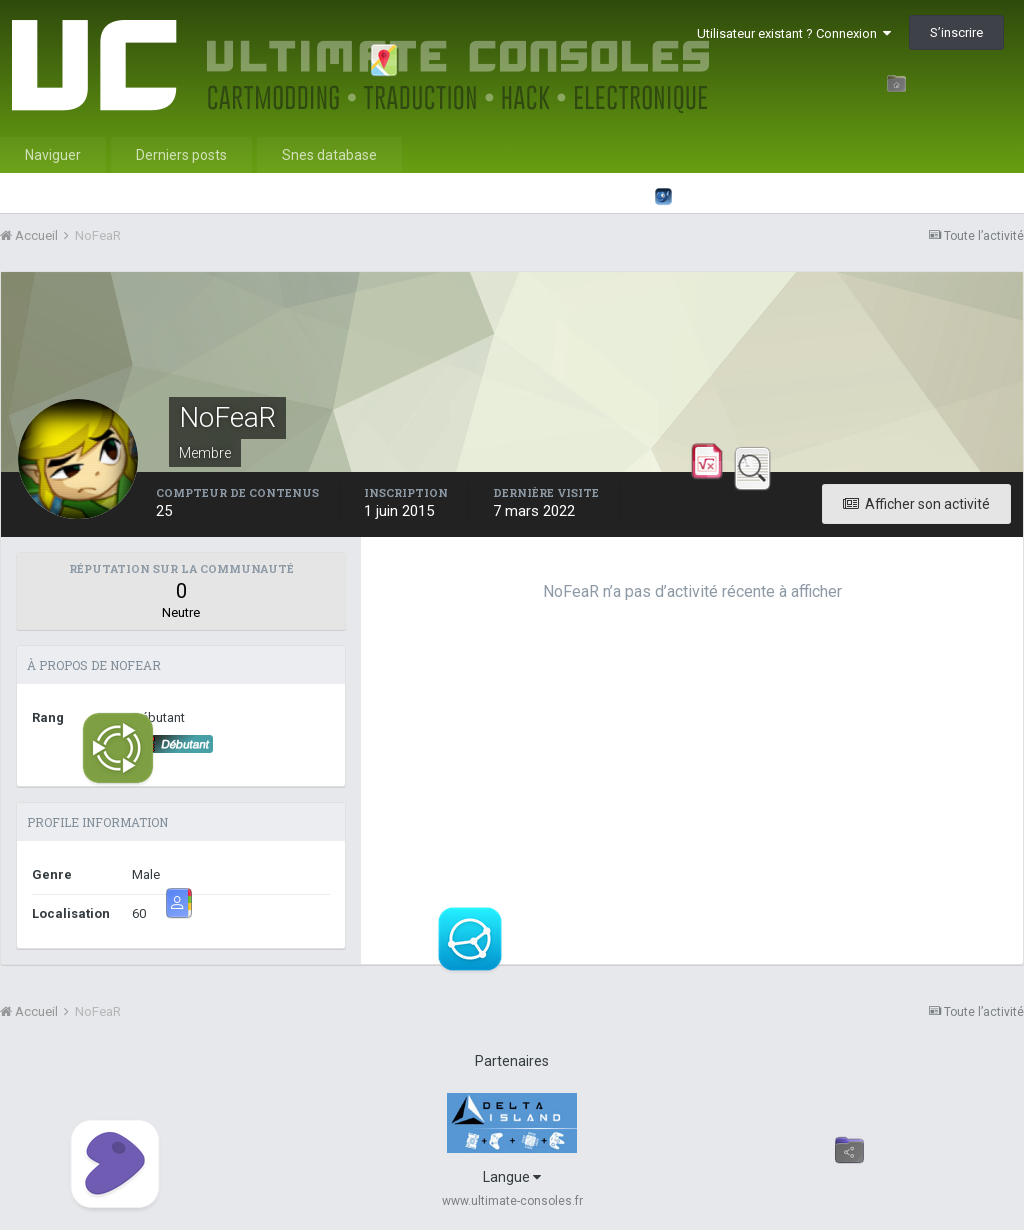 This screenshot has width=1024, height=1230. I want to click on launch ubuntu mate application, so click(118, 748).